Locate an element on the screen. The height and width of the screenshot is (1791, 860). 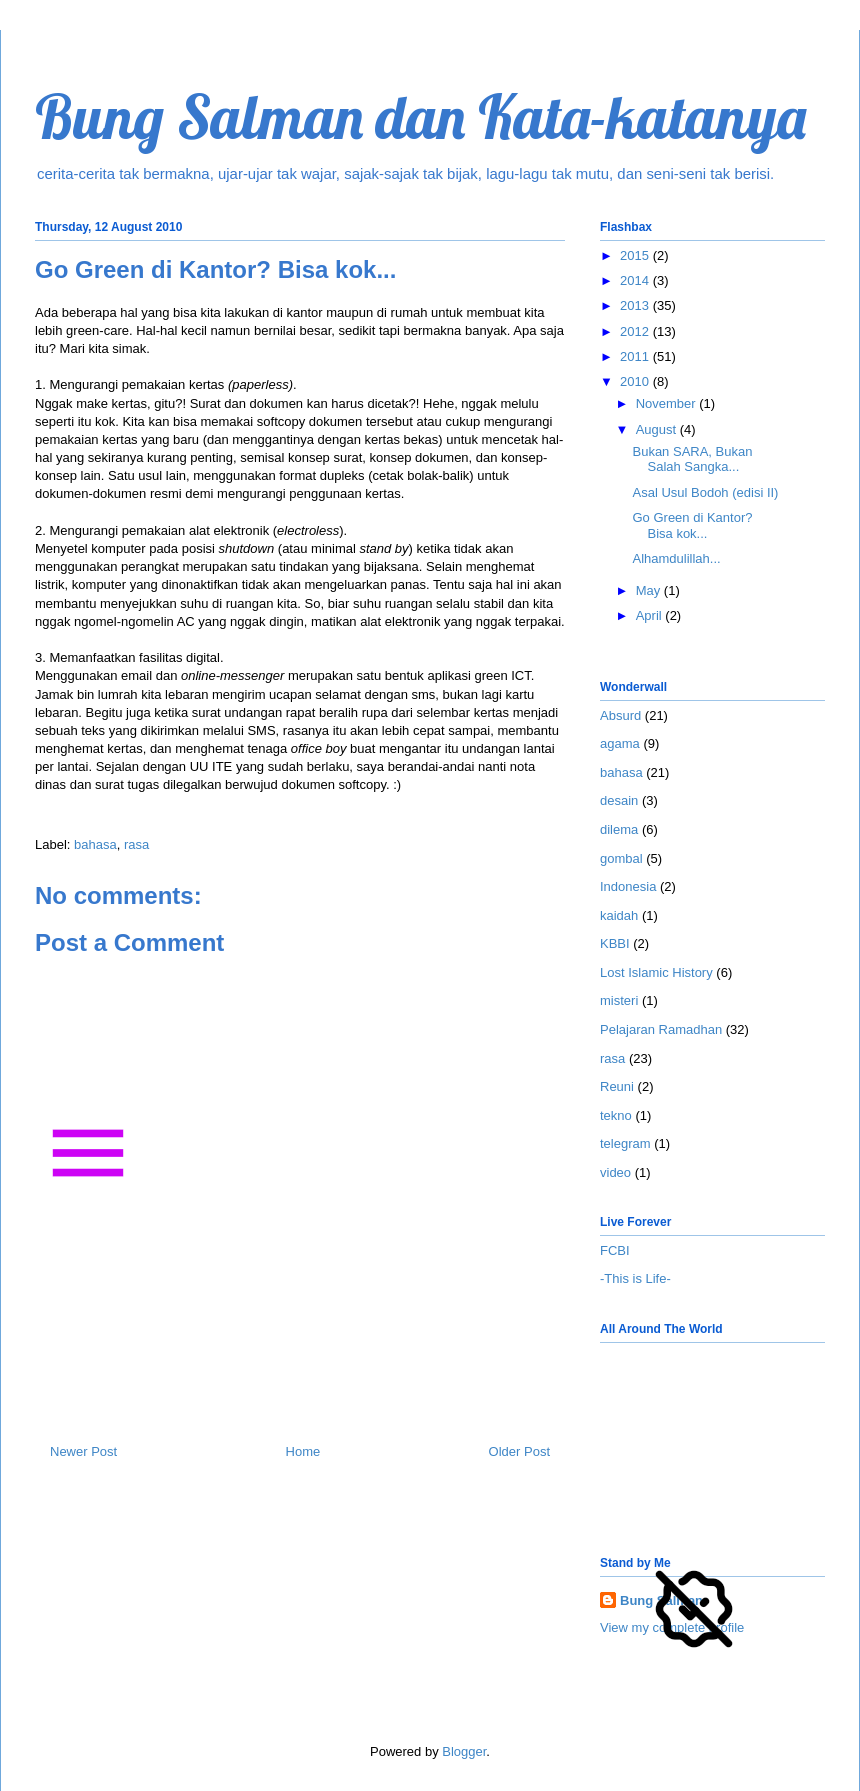
open navigation menu is located at coordinates (88, 1153).